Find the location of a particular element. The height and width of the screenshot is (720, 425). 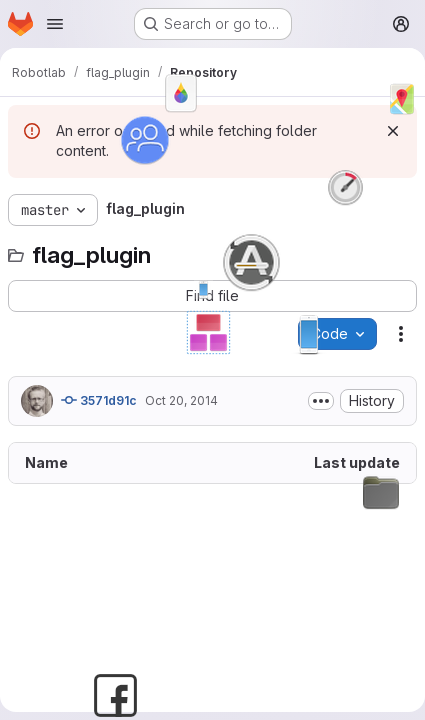

open sysprof system profiler is located at coordinates (345, 187).